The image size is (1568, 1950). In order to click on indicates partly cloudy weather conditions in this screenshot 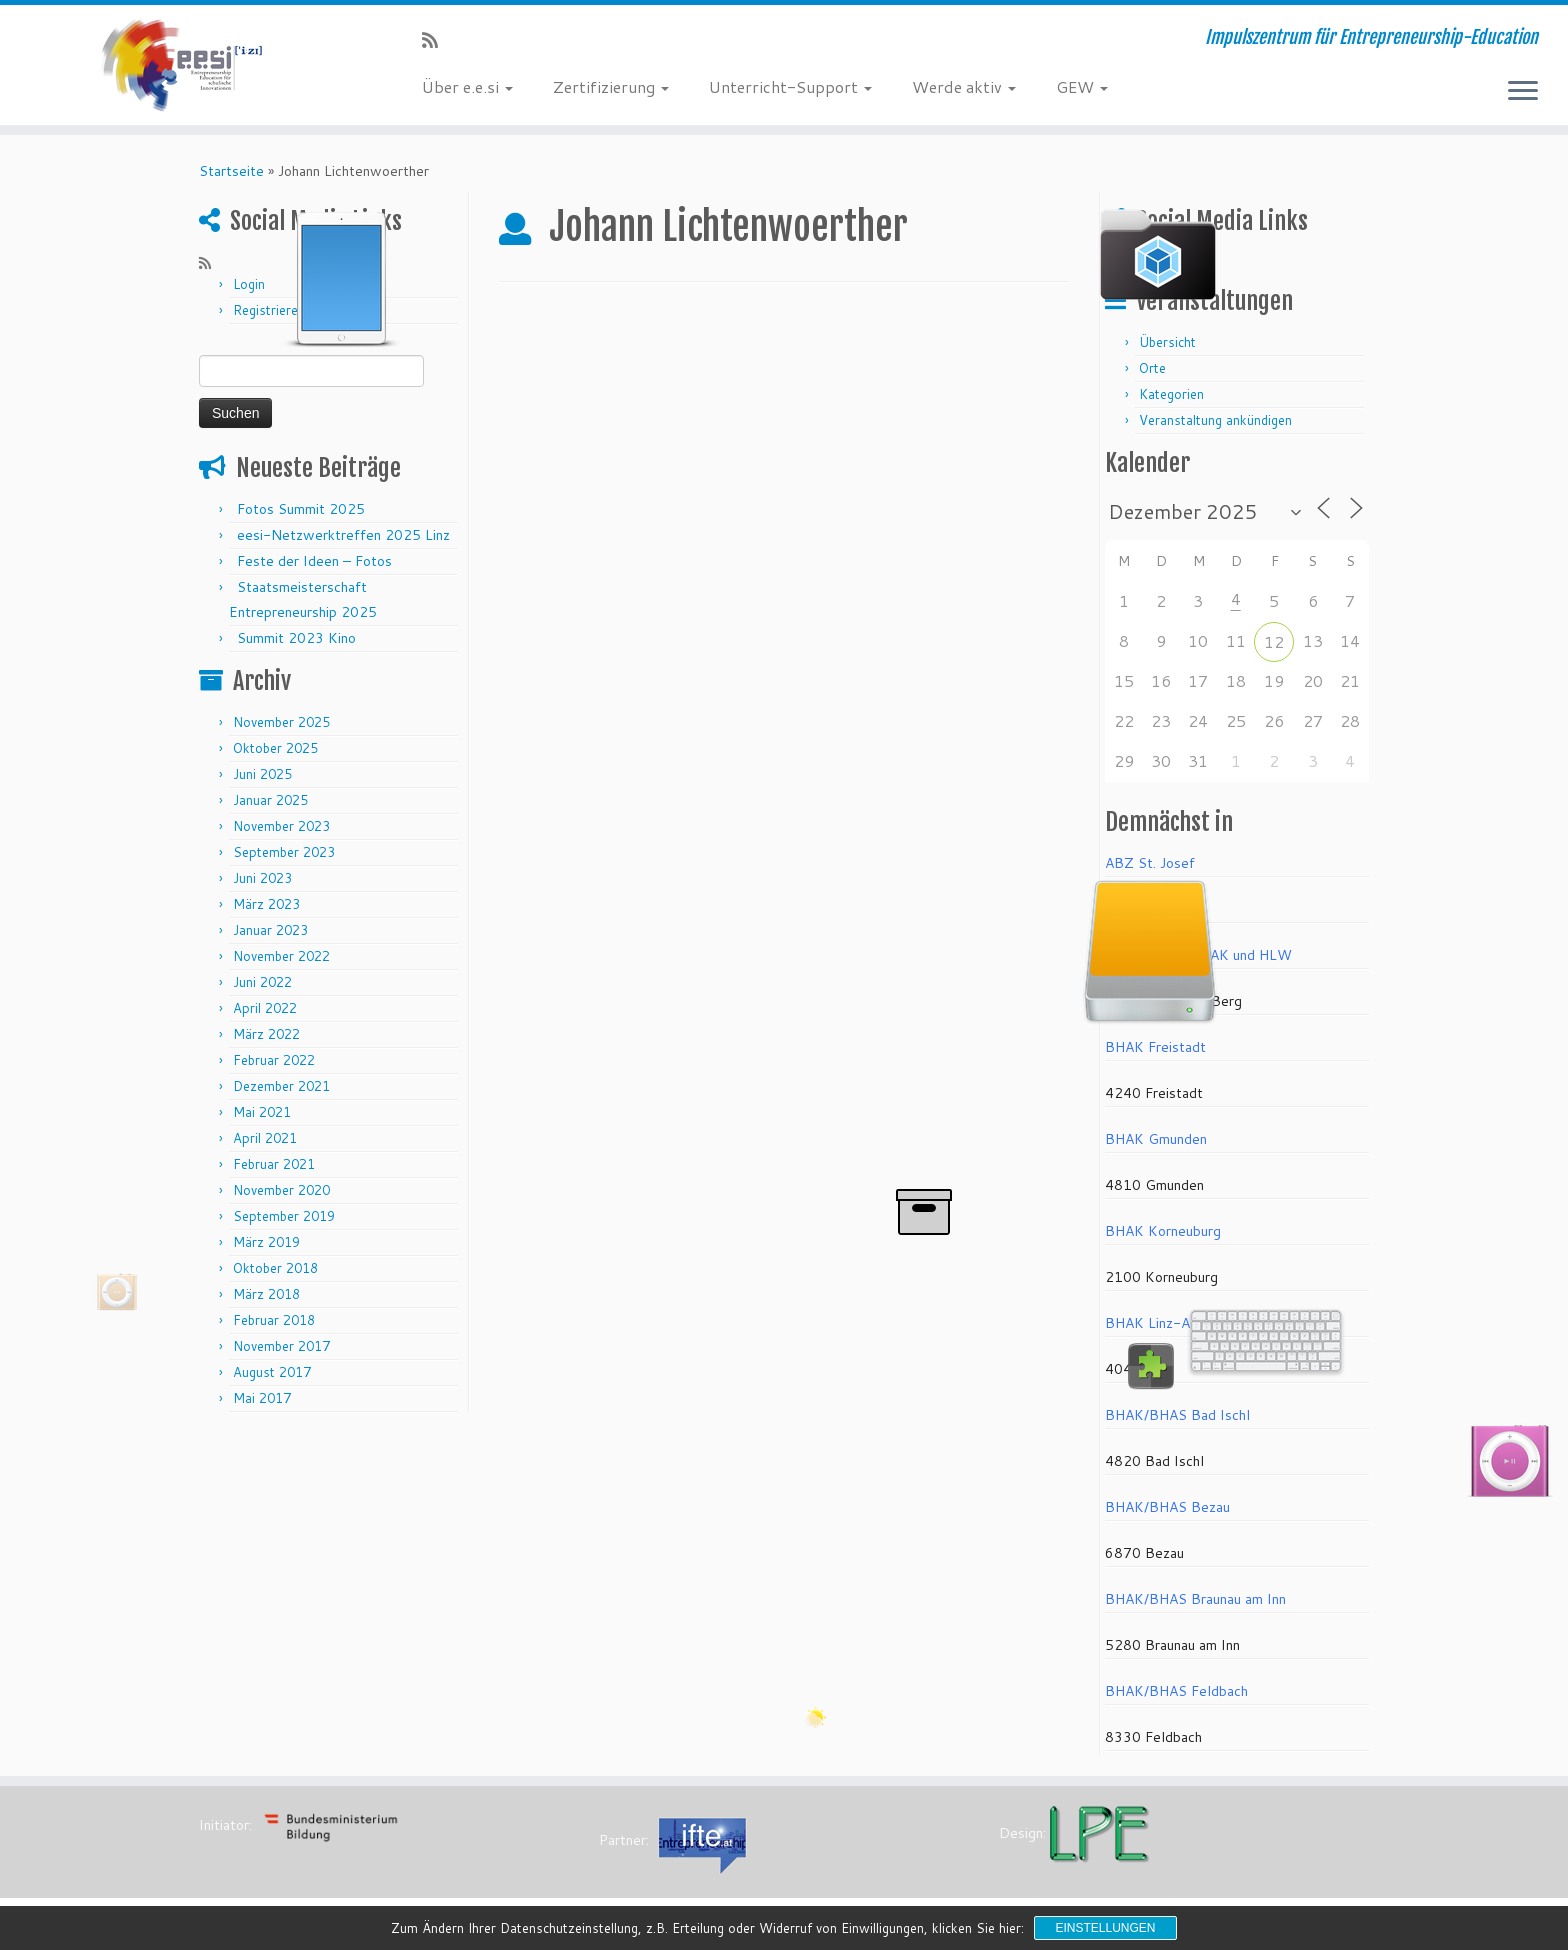, I will do `click(814, 1717)`.